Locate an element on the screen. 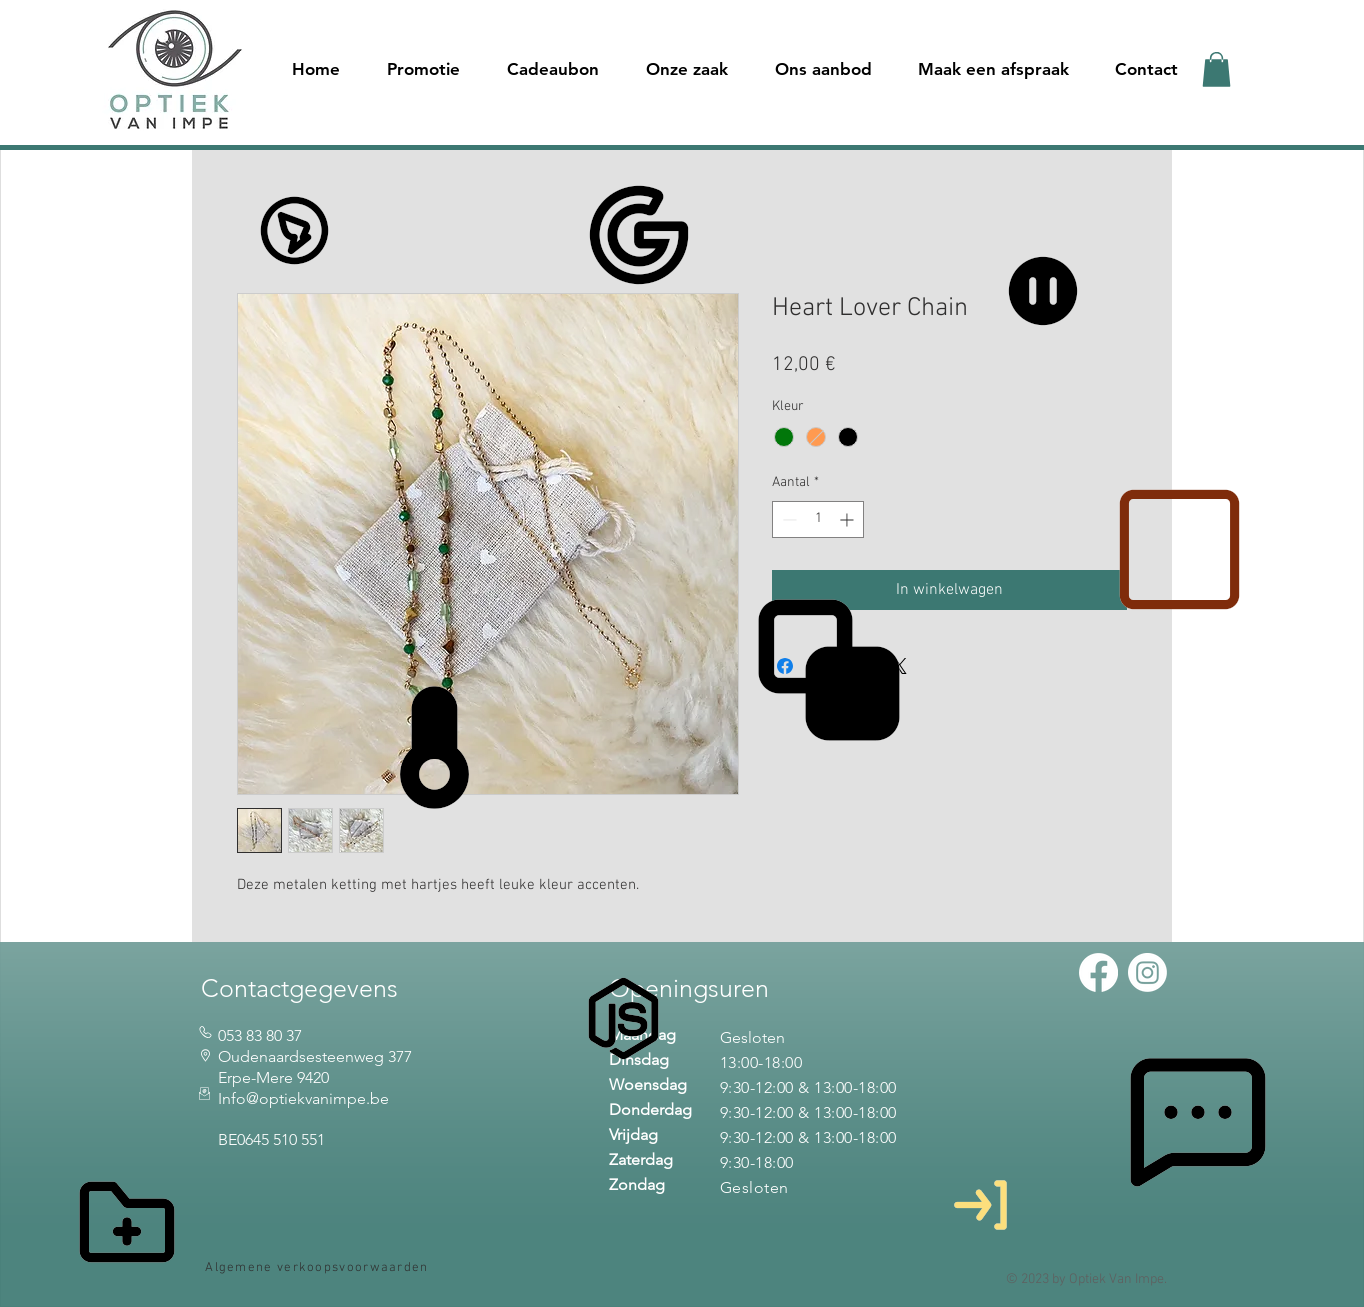  stop media playback is located at coordinates (1179, 549).